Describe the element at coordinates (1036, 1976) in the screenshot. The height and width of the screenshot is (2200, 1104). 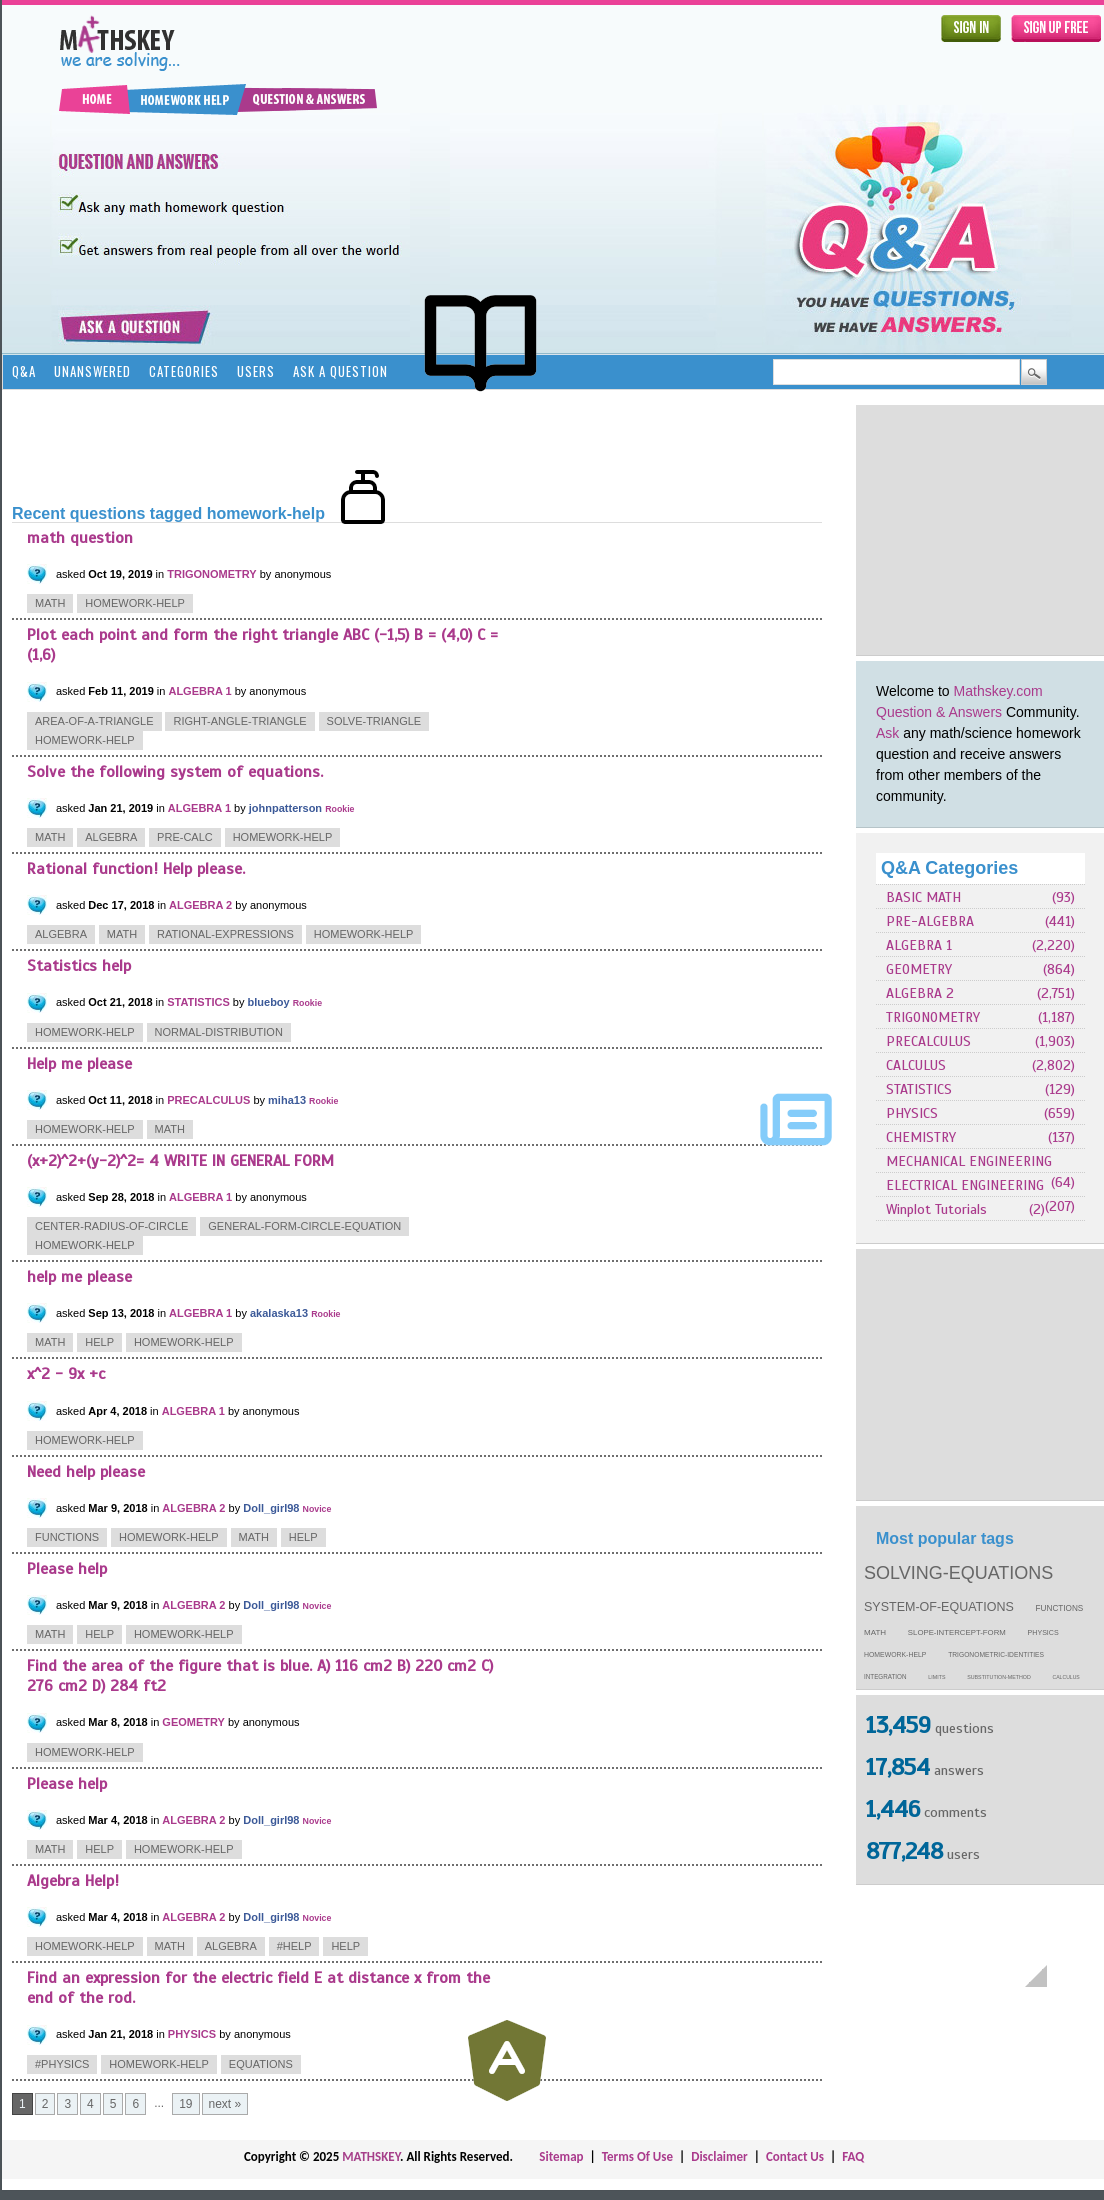
I see `indicates no cellular signal` at that location.